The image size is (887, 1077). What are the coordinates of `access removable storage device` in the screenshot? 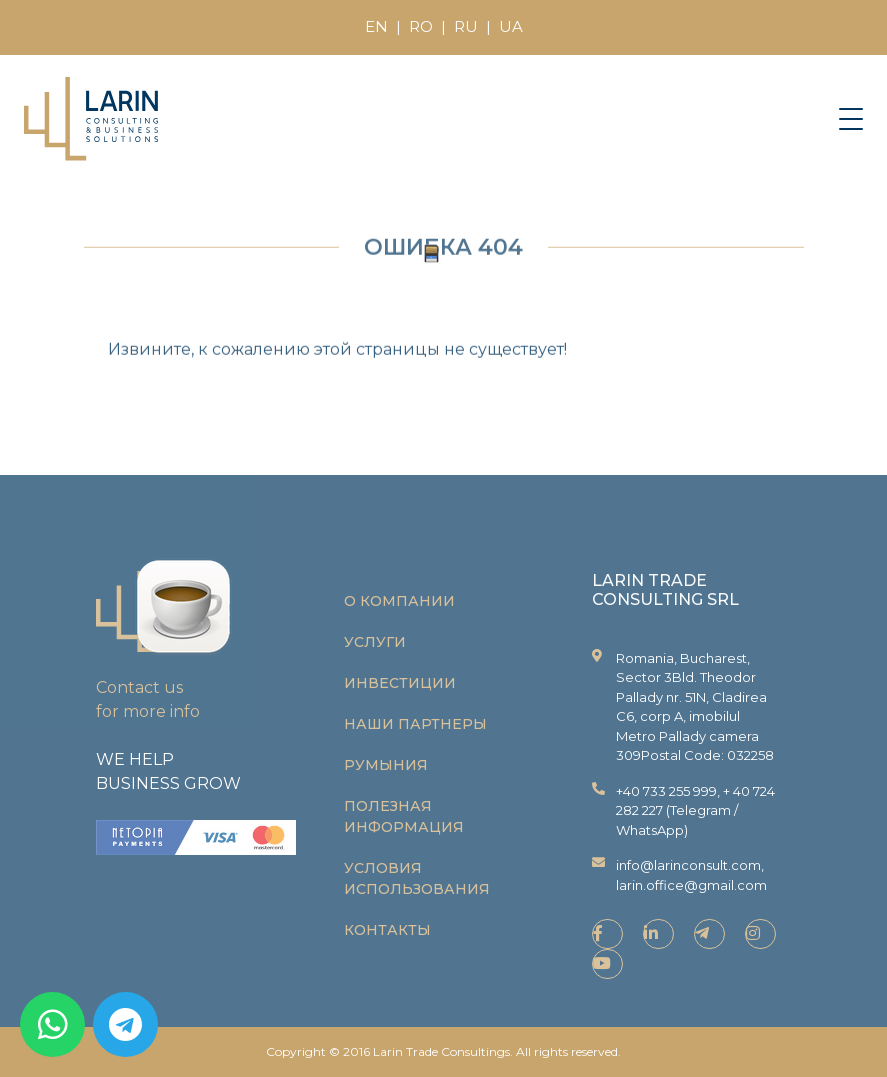 It's located at (431, 253).